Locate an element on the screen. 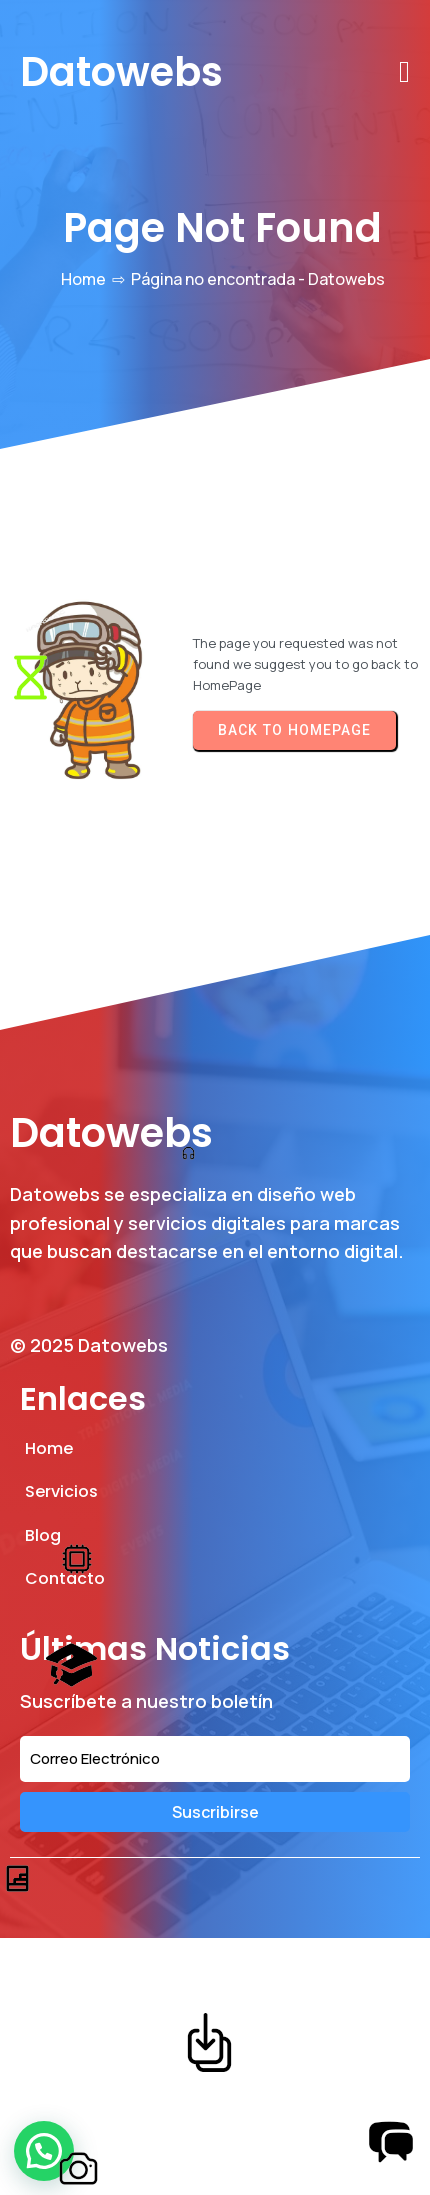 This screenshot has width=430, height=2195. indicates a process is waiting or pending is located at coordinates (30, 677).